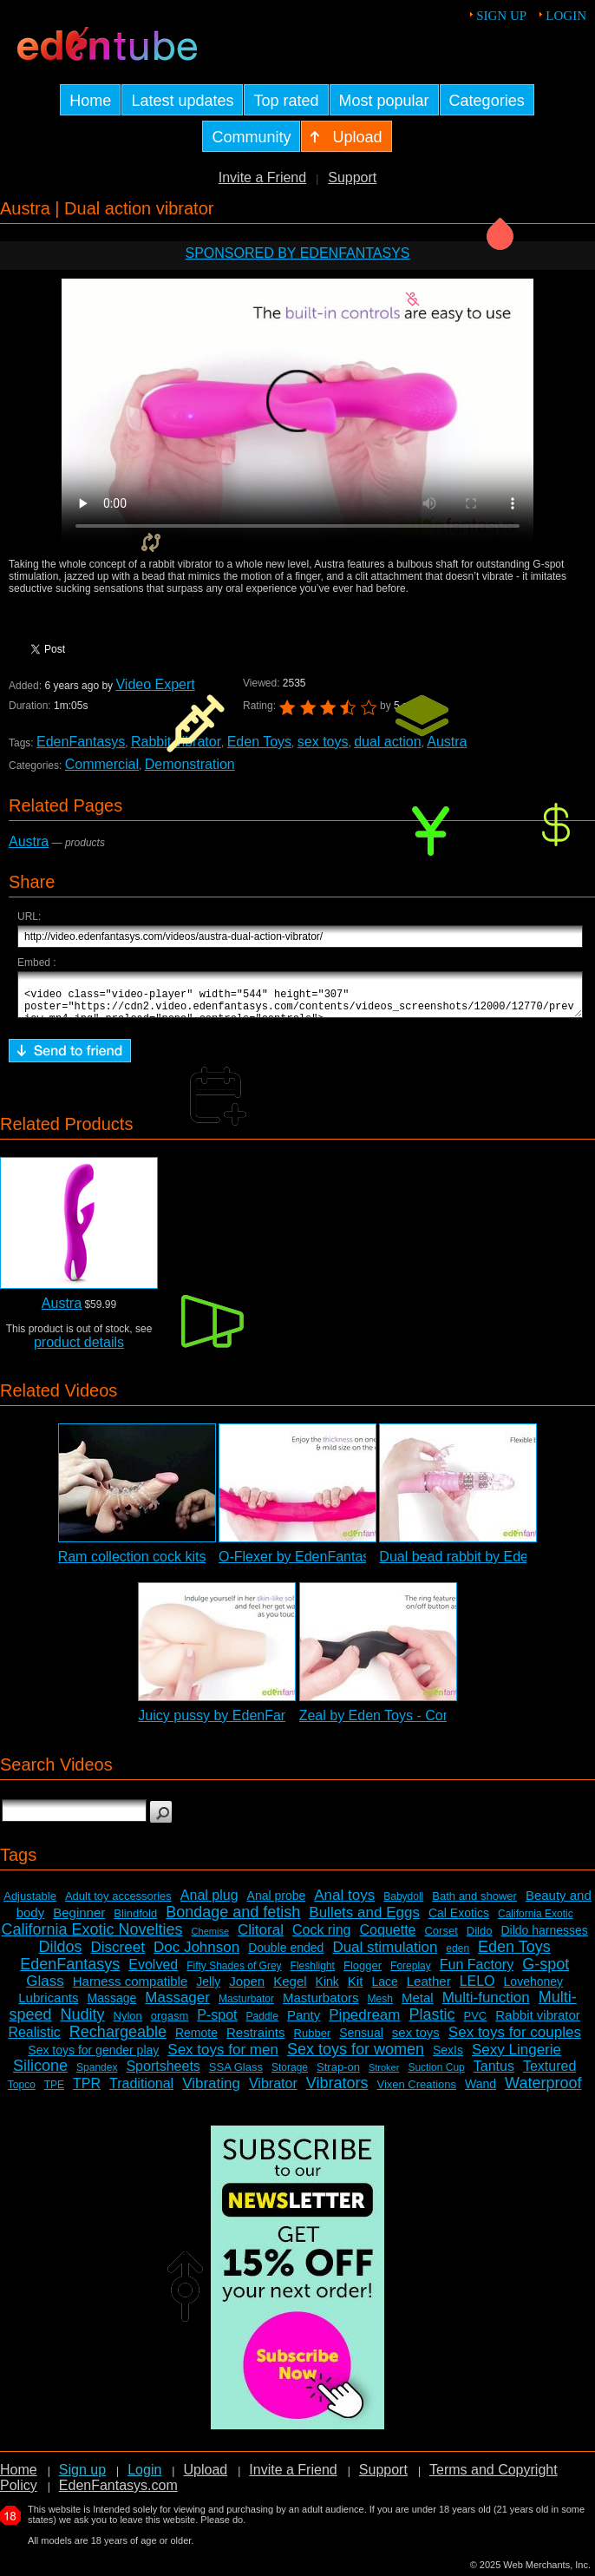  What do you see at coordinates (195, 723) in the screenshot?
I see `access vaccination records` at bounding box center [195, 723].